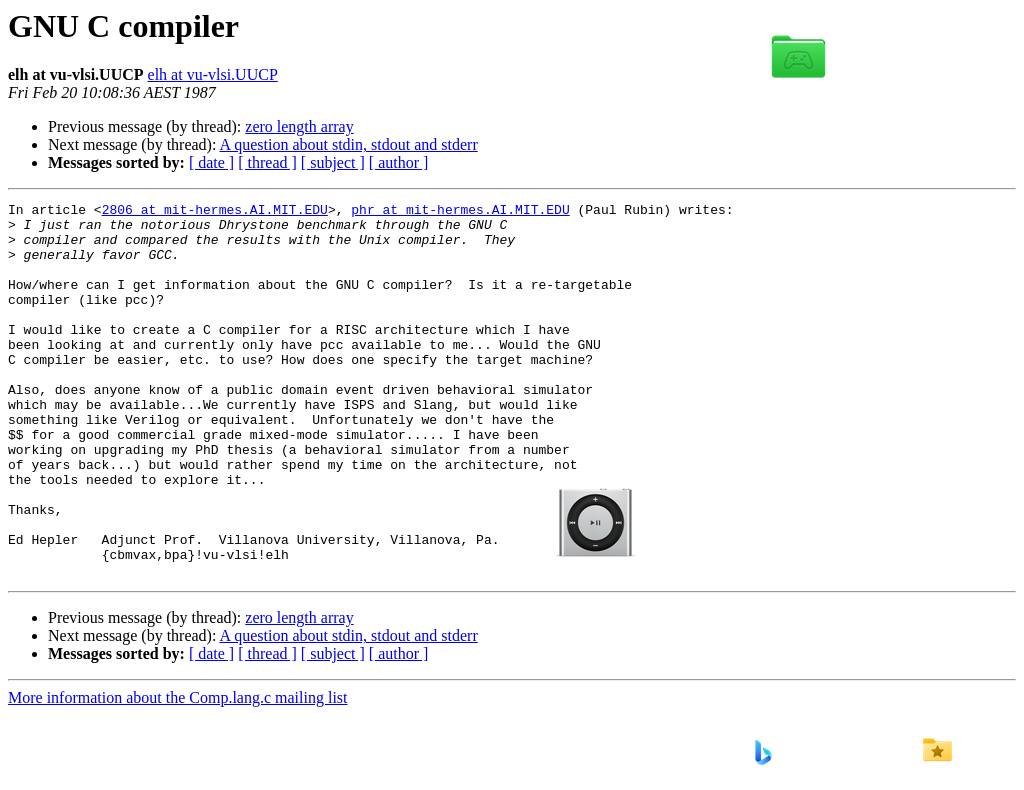 This screenshot has width=1024, height=790. I want to click on iPod shuffle device connected, so click(595, 522).